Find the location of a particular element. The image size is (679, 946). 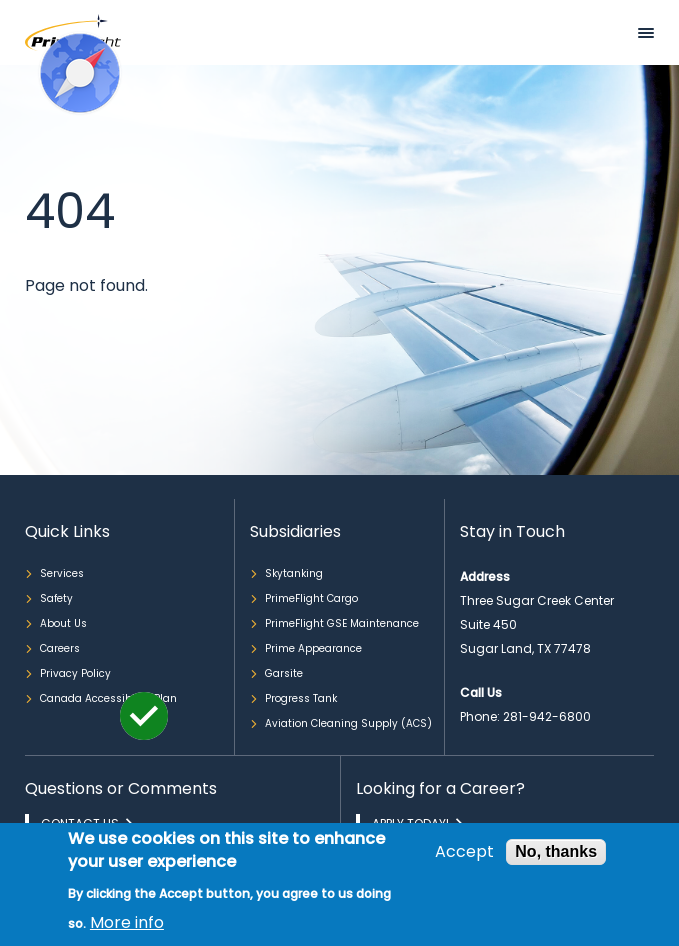

confirm or accept an action is located at coordinates (144, 716).